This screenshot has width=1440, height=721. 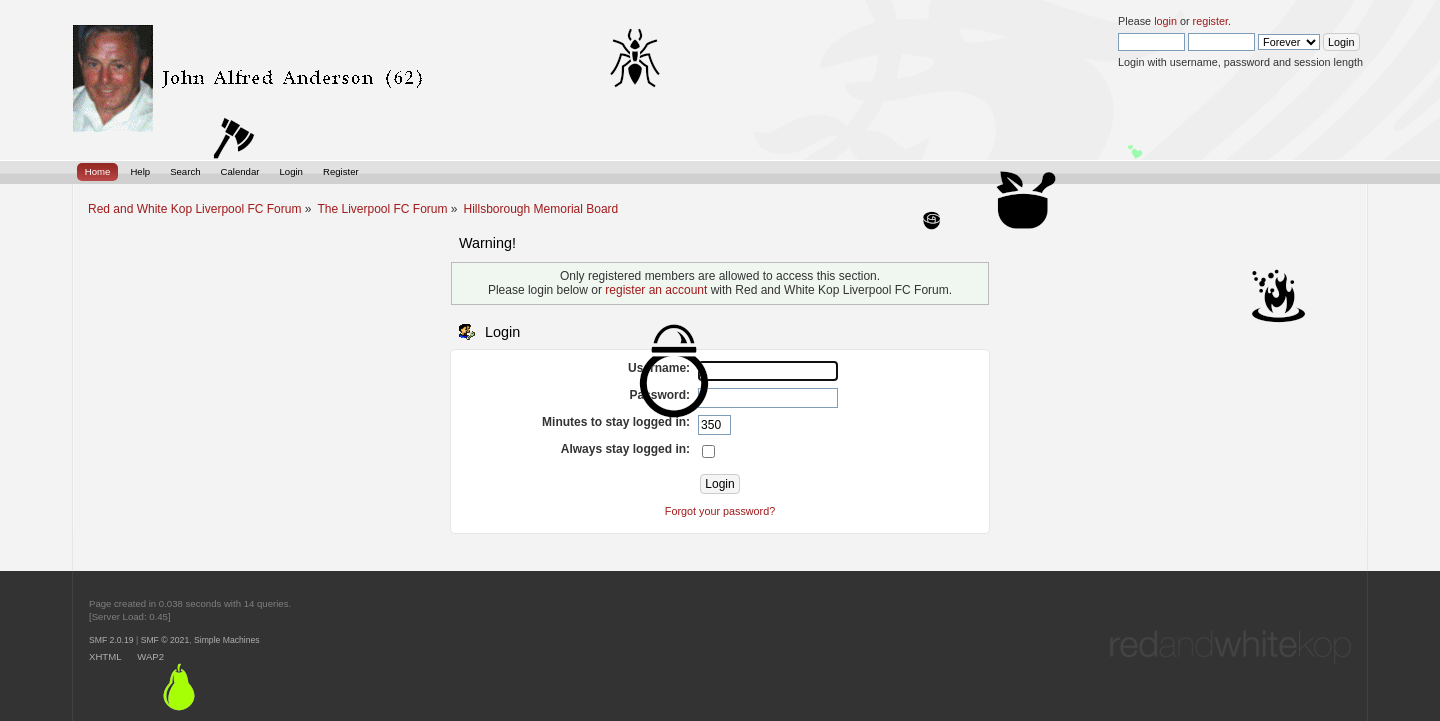 What do you see at coordinates (635, 58) in the screenshot?
I see `indicates insect or pest-related content` at bounding box center [635, 58].